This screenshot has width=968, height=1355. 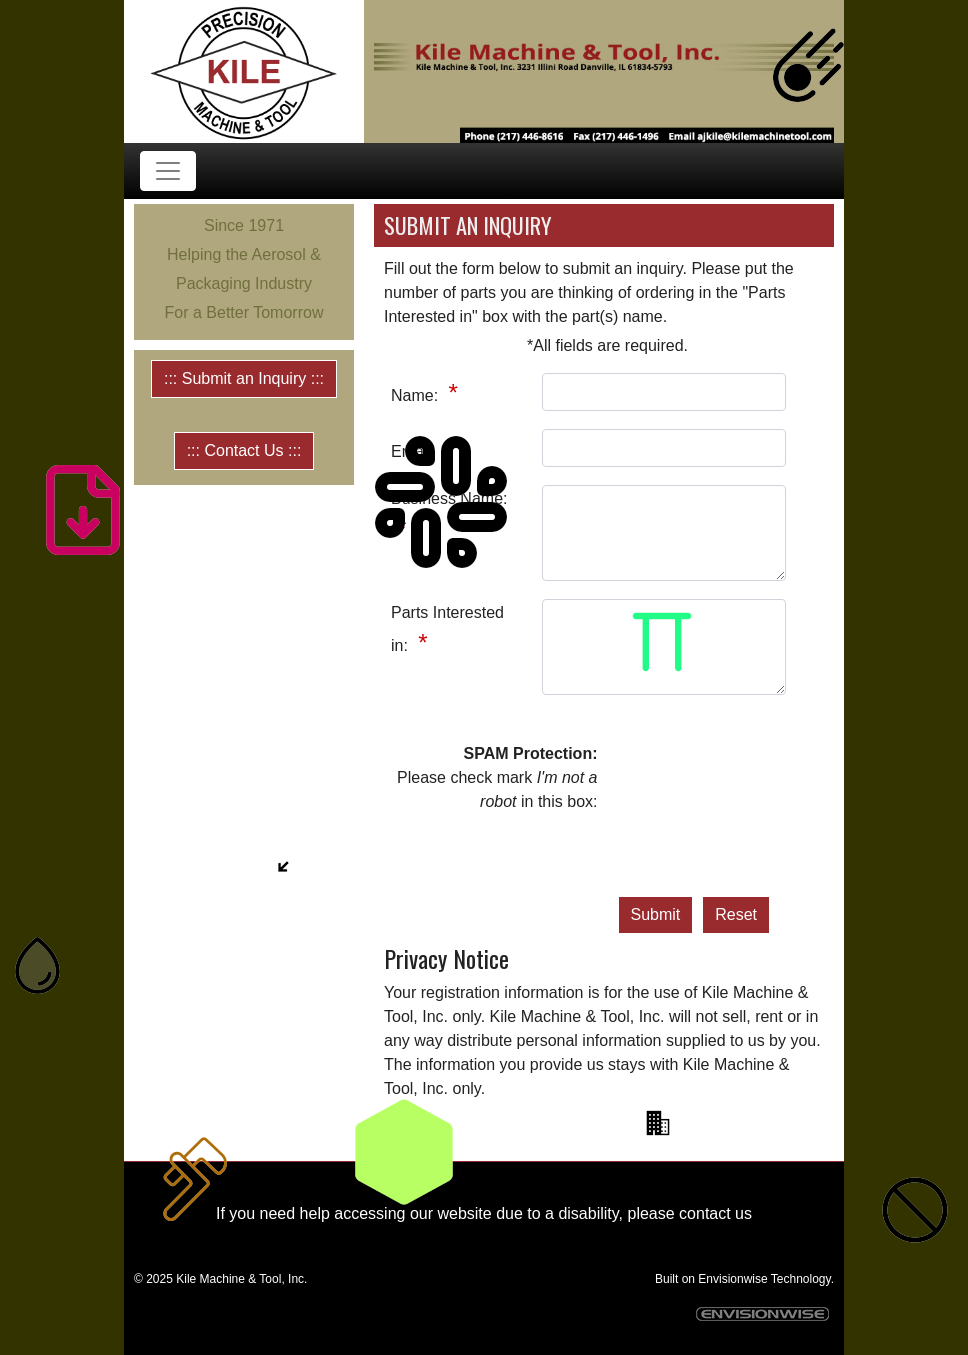 What do you see at coordinates (808, 66) in the screenshot?
I see `indicates a trending or viral item` at bounding box center [808, 66].